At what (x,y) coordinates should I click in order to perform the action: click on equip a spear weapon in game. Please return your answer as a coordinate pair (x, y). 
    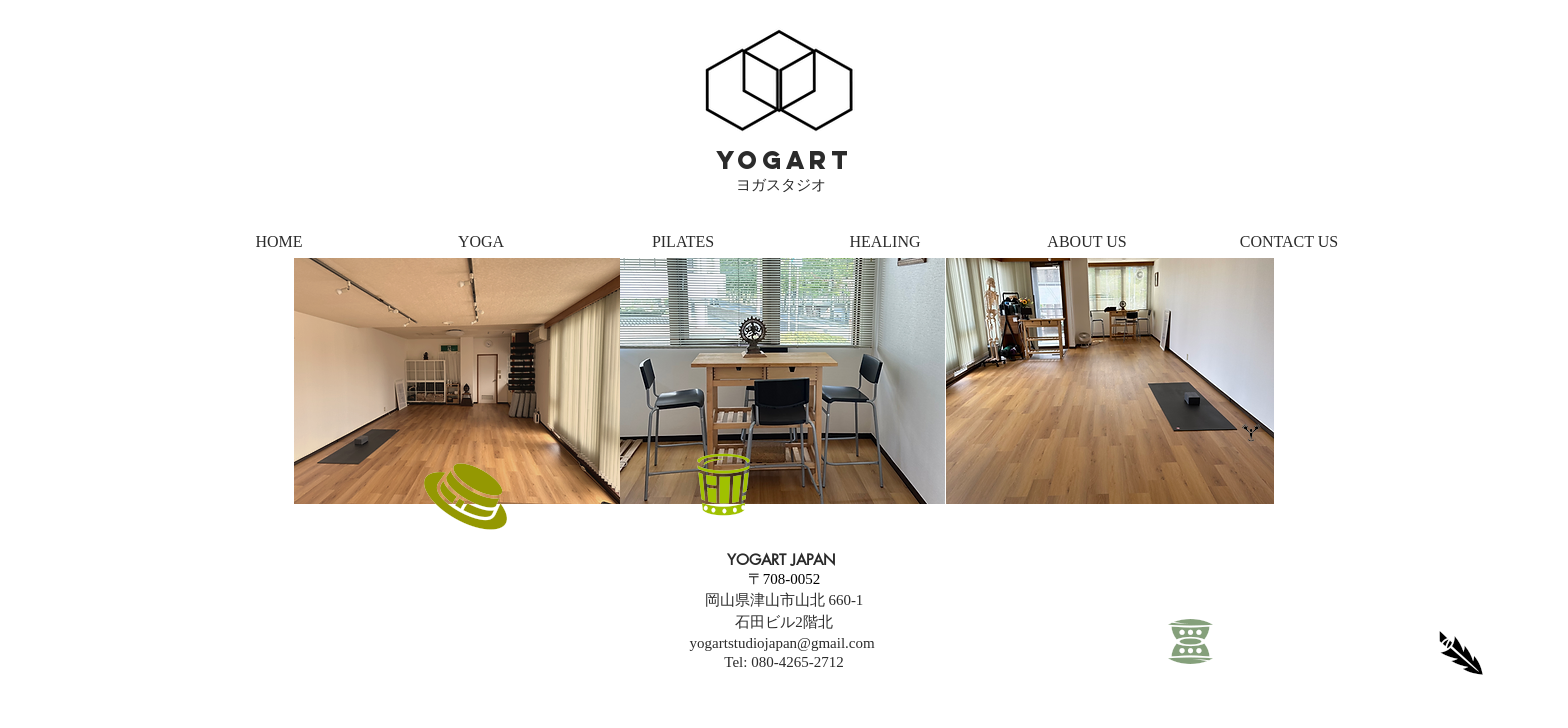
    Looking at the image, I should click on (1461, 653).